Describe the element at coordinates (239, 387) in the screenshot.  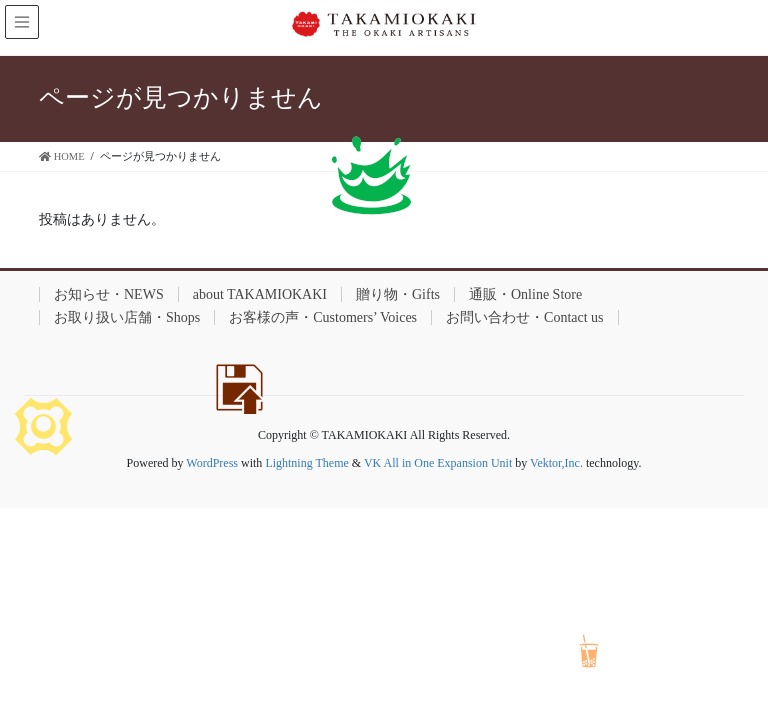
I see `save your current progress` at that location.